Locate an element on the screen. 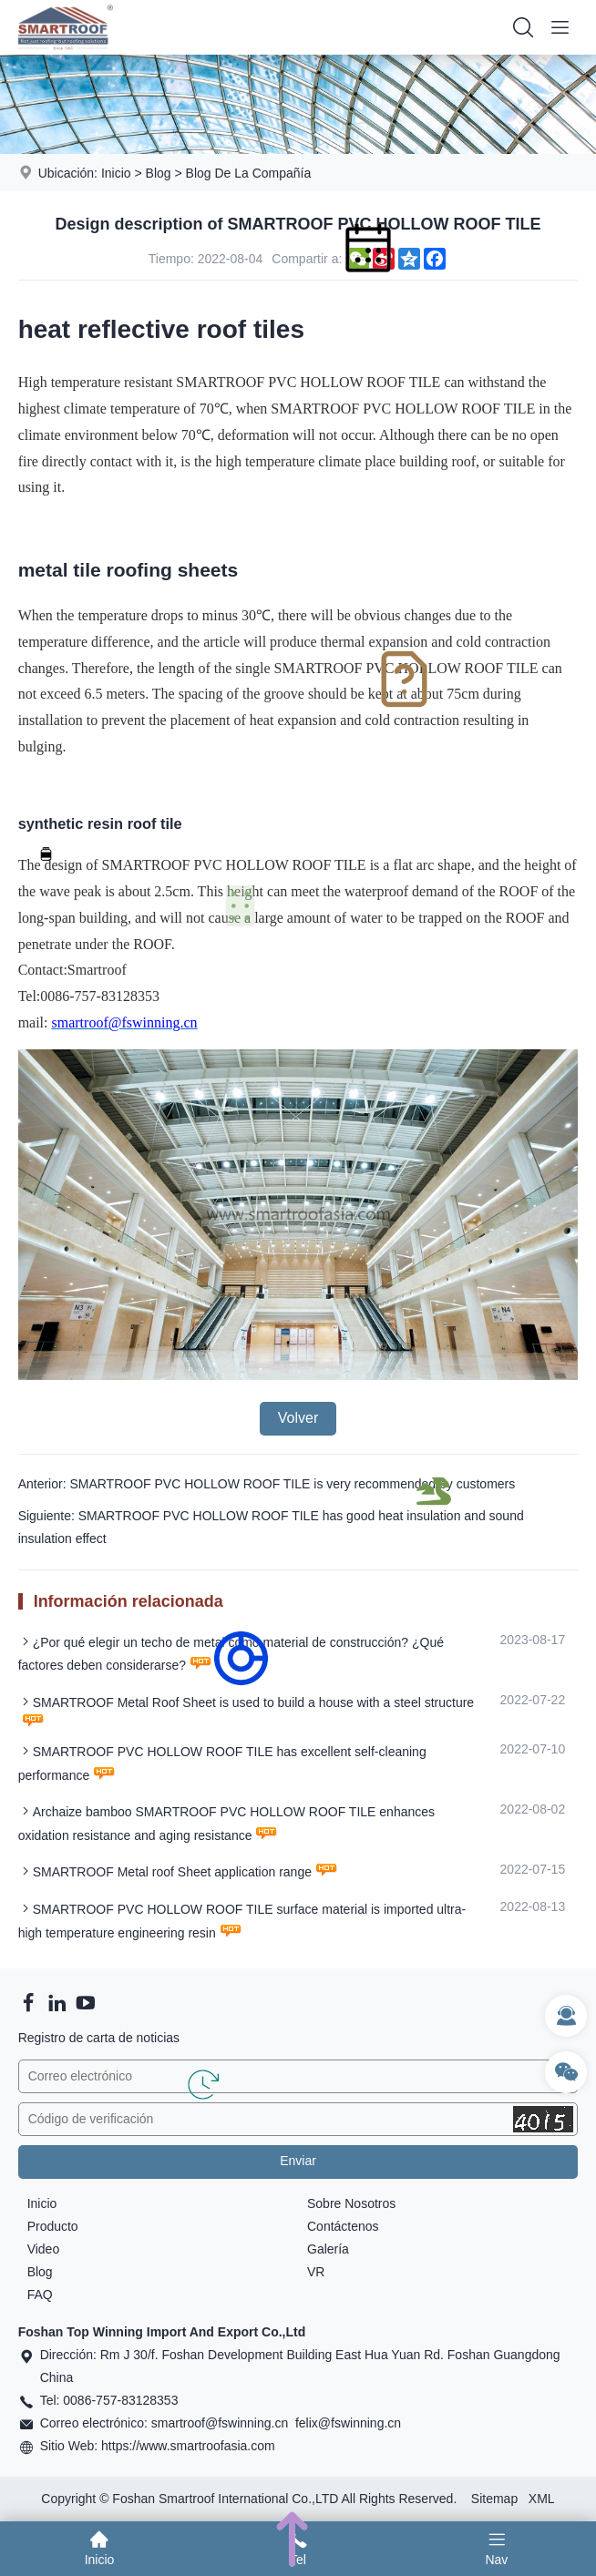 Image resolution: width=596 pixels, height=2576 pixels. redo or restore a previous action is located at coordinates (202, 2084).